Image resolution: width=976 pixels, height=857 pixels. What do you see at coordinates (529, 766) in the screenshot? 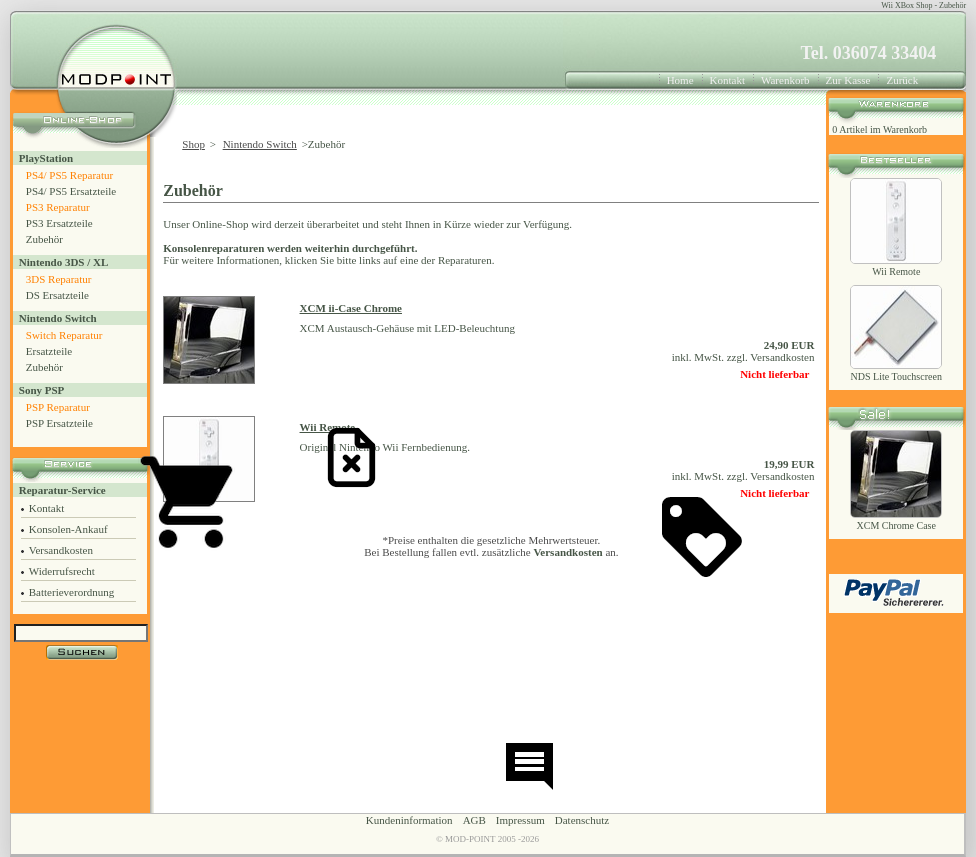
I see `open comments section` at bounding box center [529, 766].